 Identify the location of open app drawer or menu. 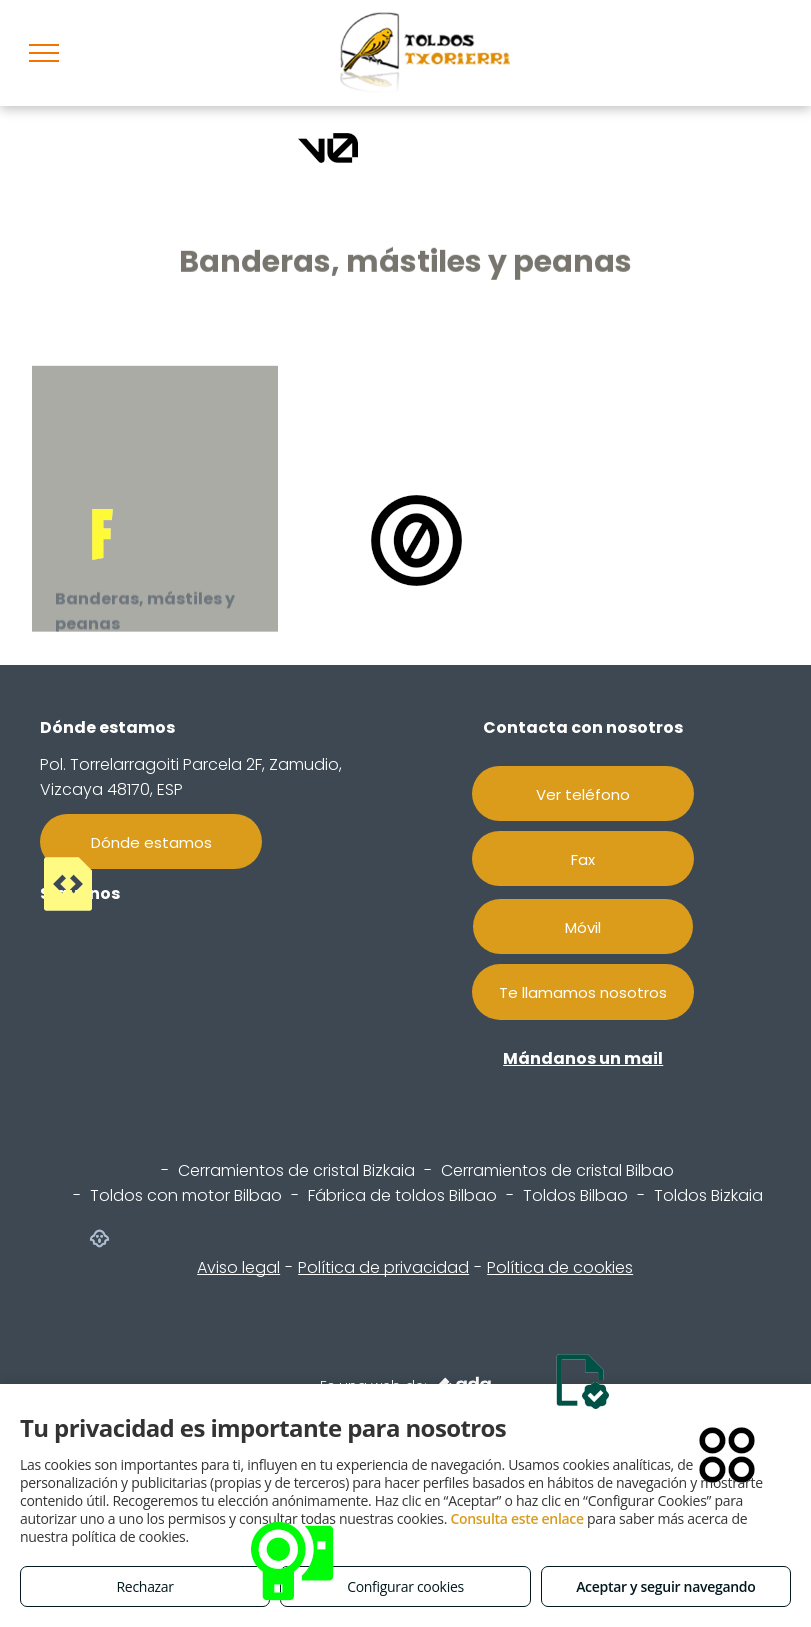
(727, 1455).